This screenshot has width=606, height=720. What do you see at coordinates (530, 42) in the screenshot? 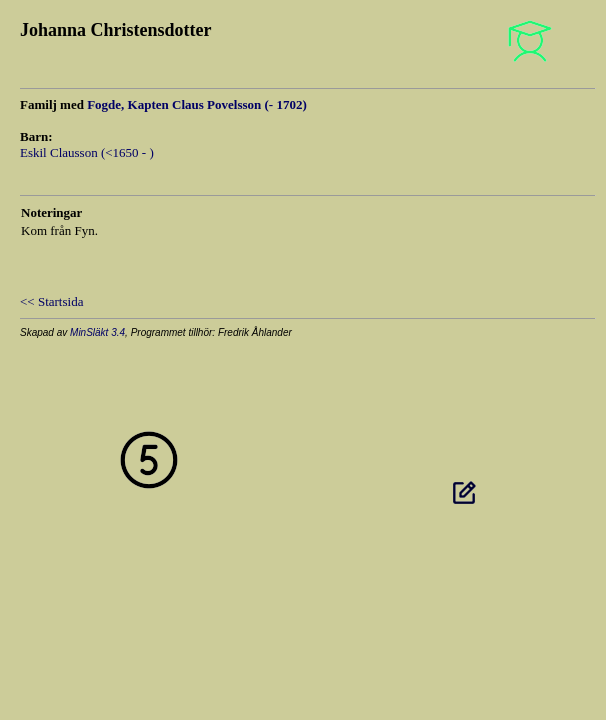
I see `view student profile or account` at bounding box center [530, 42].